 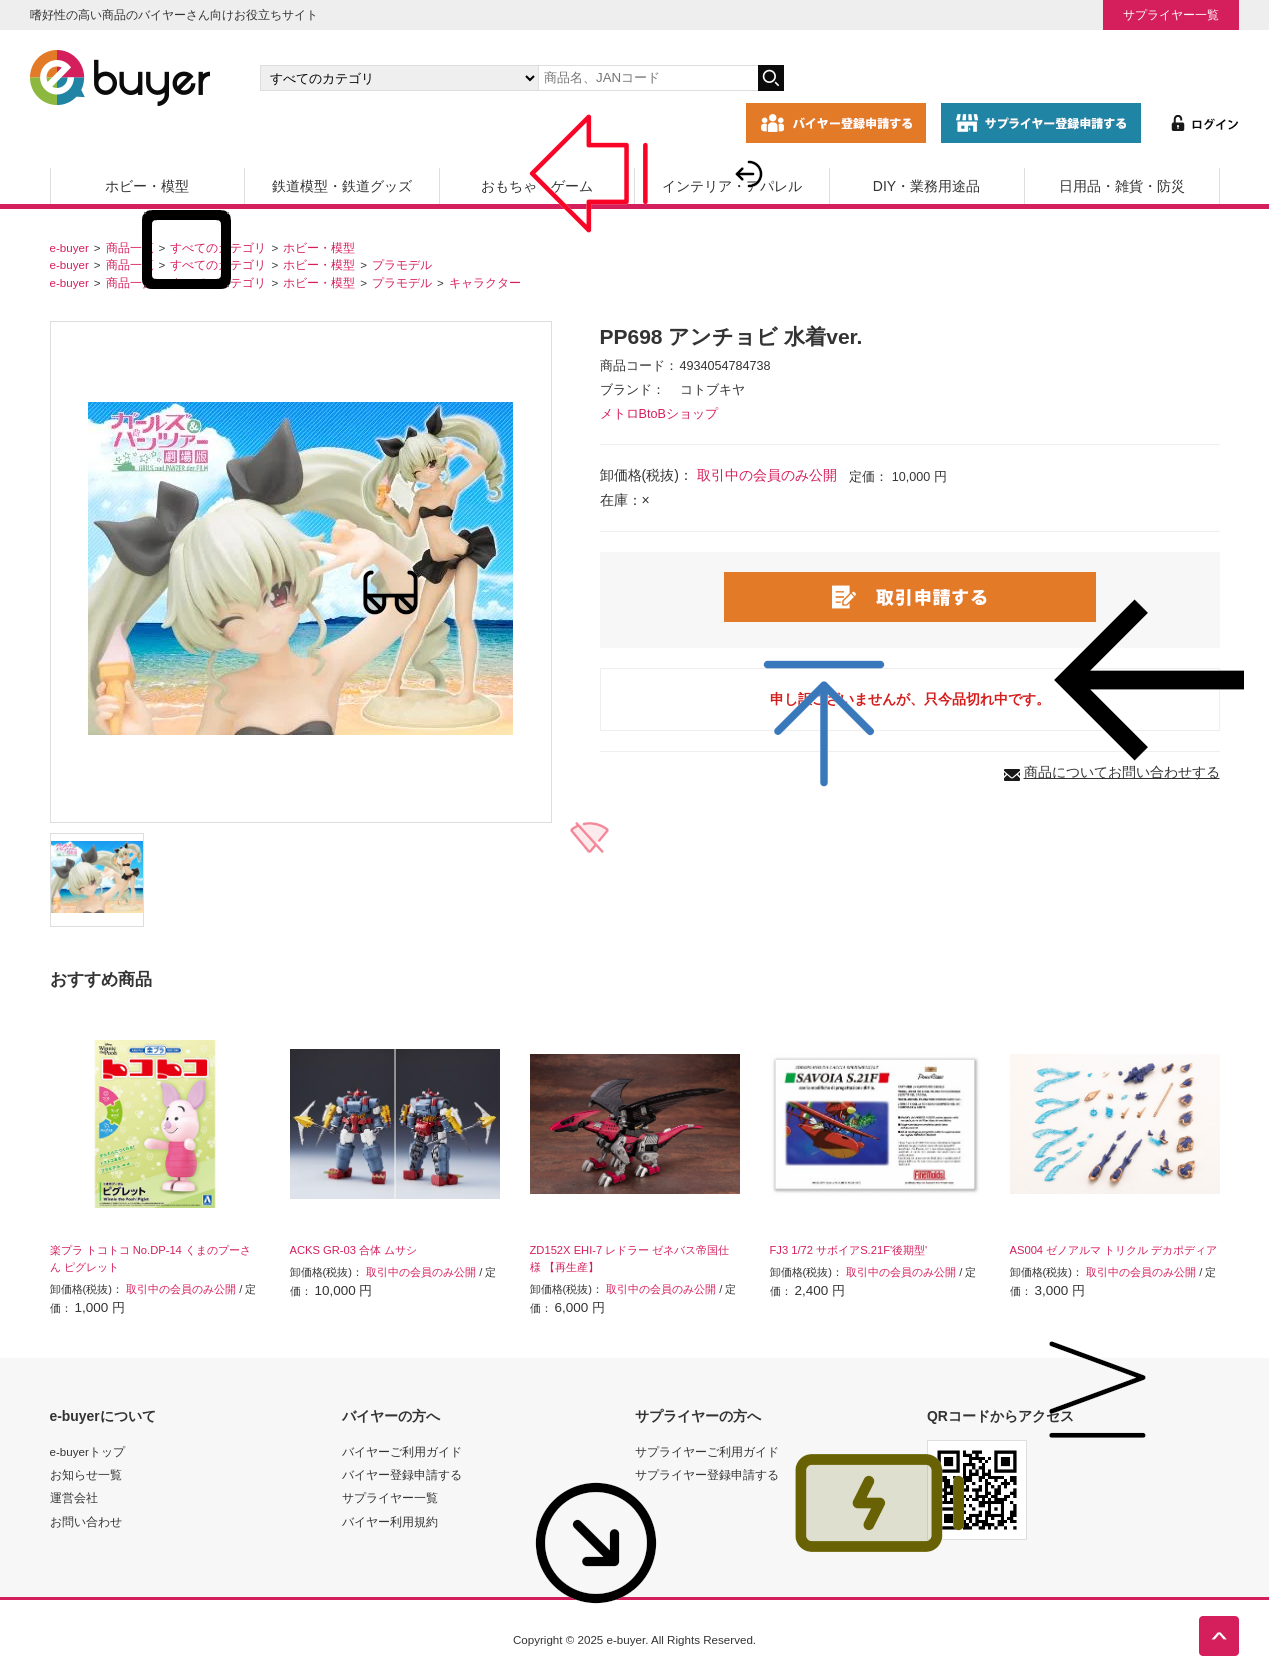 I want to click on navigate to the next section below, so click(x=596, y=1543).